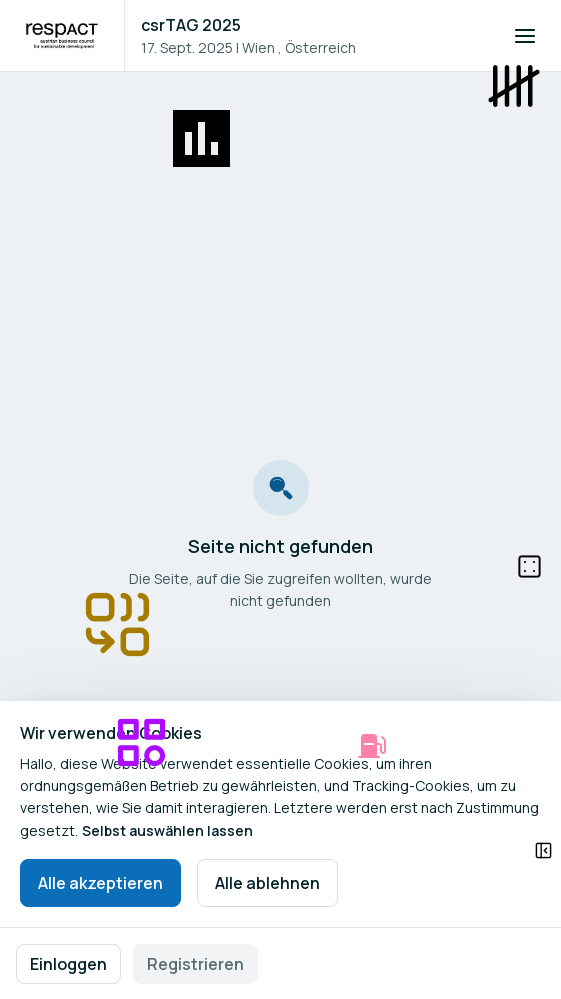 Image resolution: width=561 pixels, height=999 pixels. Describe the element at coordinates (141, 742) in the screenshot. I see `browse categories or sections` at that location.